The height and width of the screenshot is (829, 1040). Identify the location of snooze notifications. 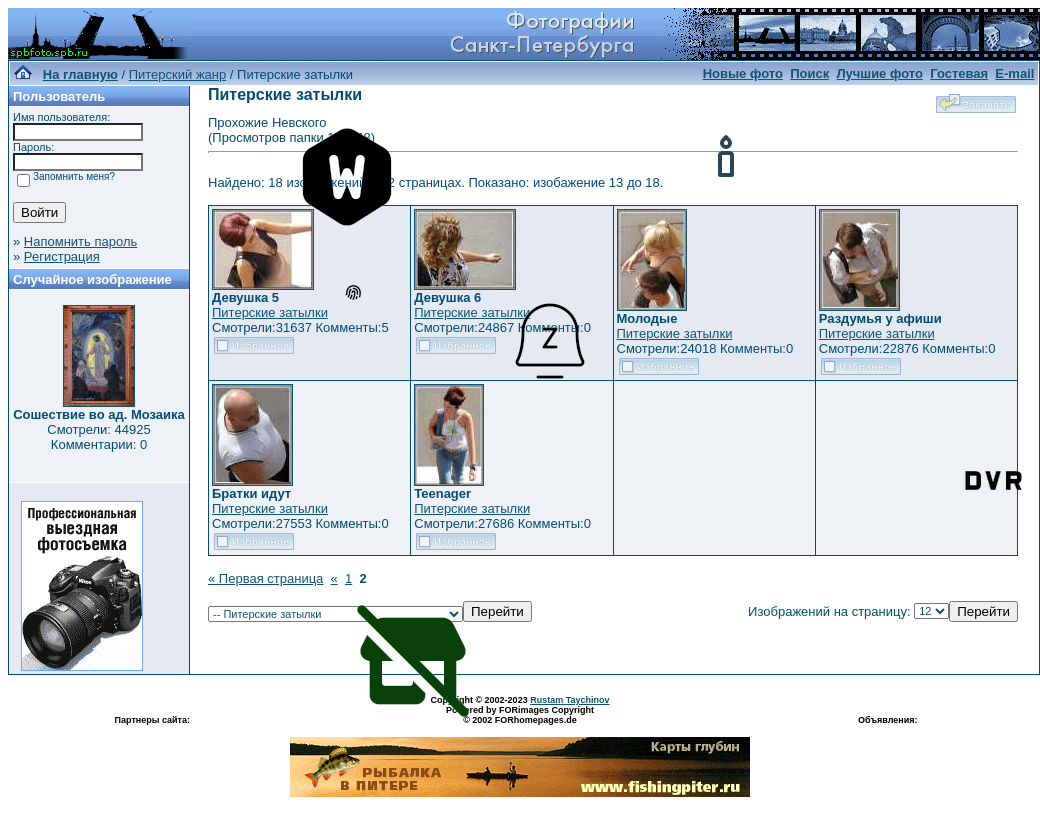
(550, 341).